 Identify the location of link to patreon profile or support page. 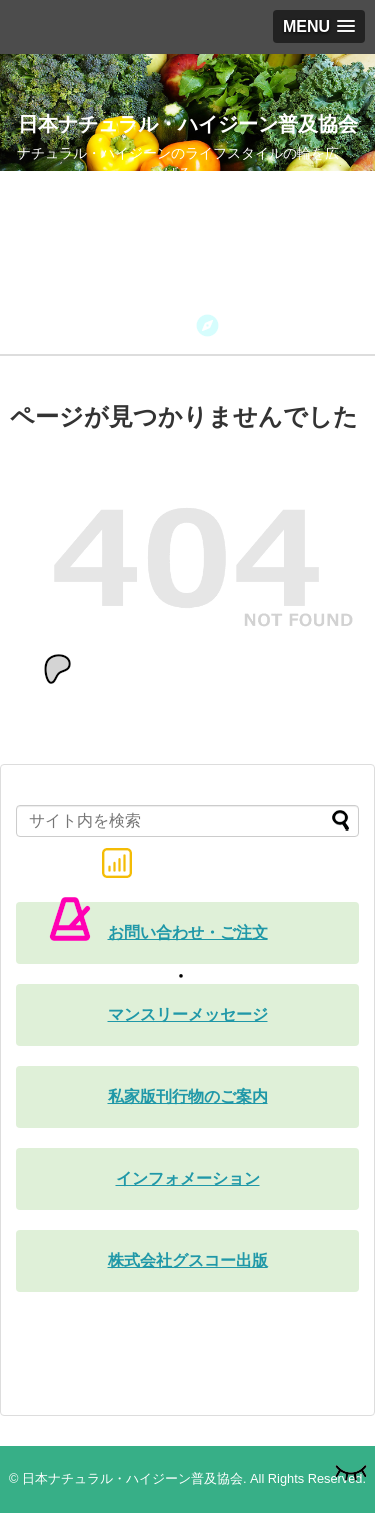
(56, 668).